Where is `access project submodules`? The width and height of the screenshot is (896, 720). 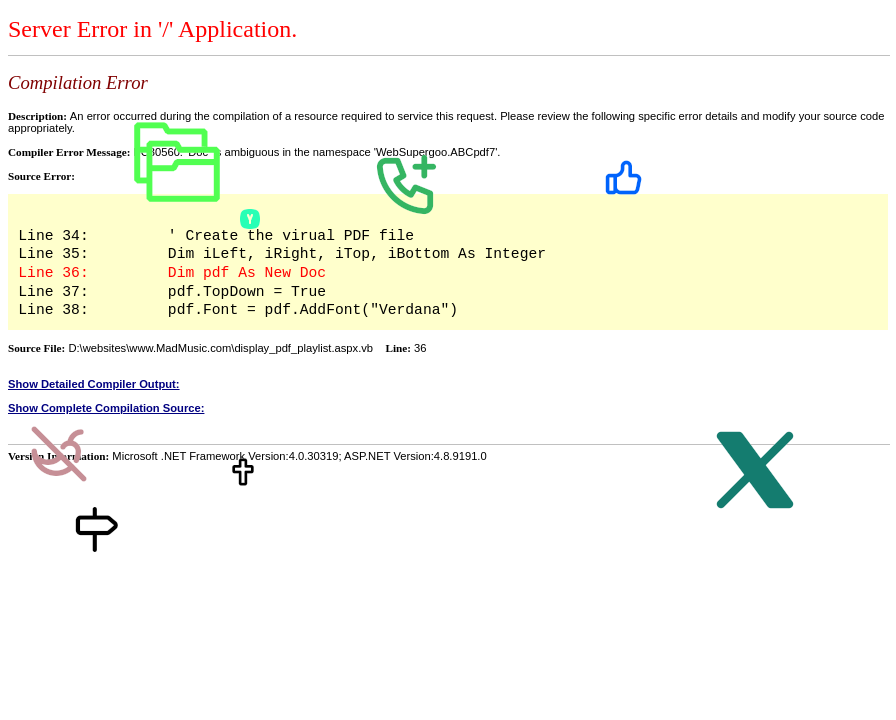
access project submodules is located at coordinates (177, 159).